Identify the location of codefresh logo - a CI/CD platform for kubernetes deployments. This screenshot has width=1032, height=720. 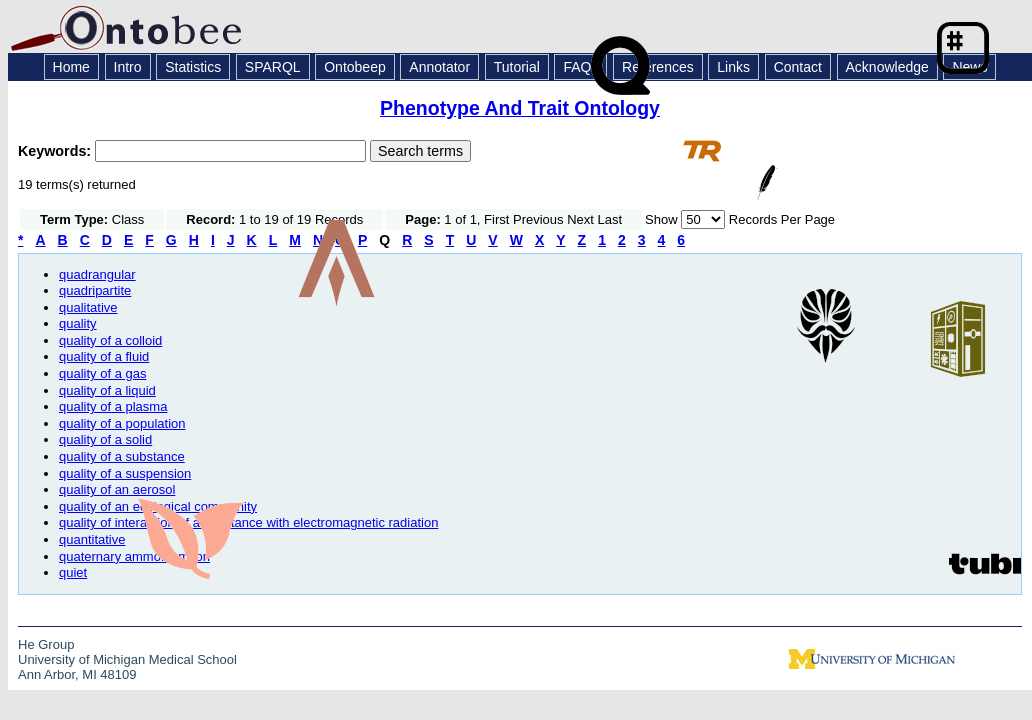
(191, 539).